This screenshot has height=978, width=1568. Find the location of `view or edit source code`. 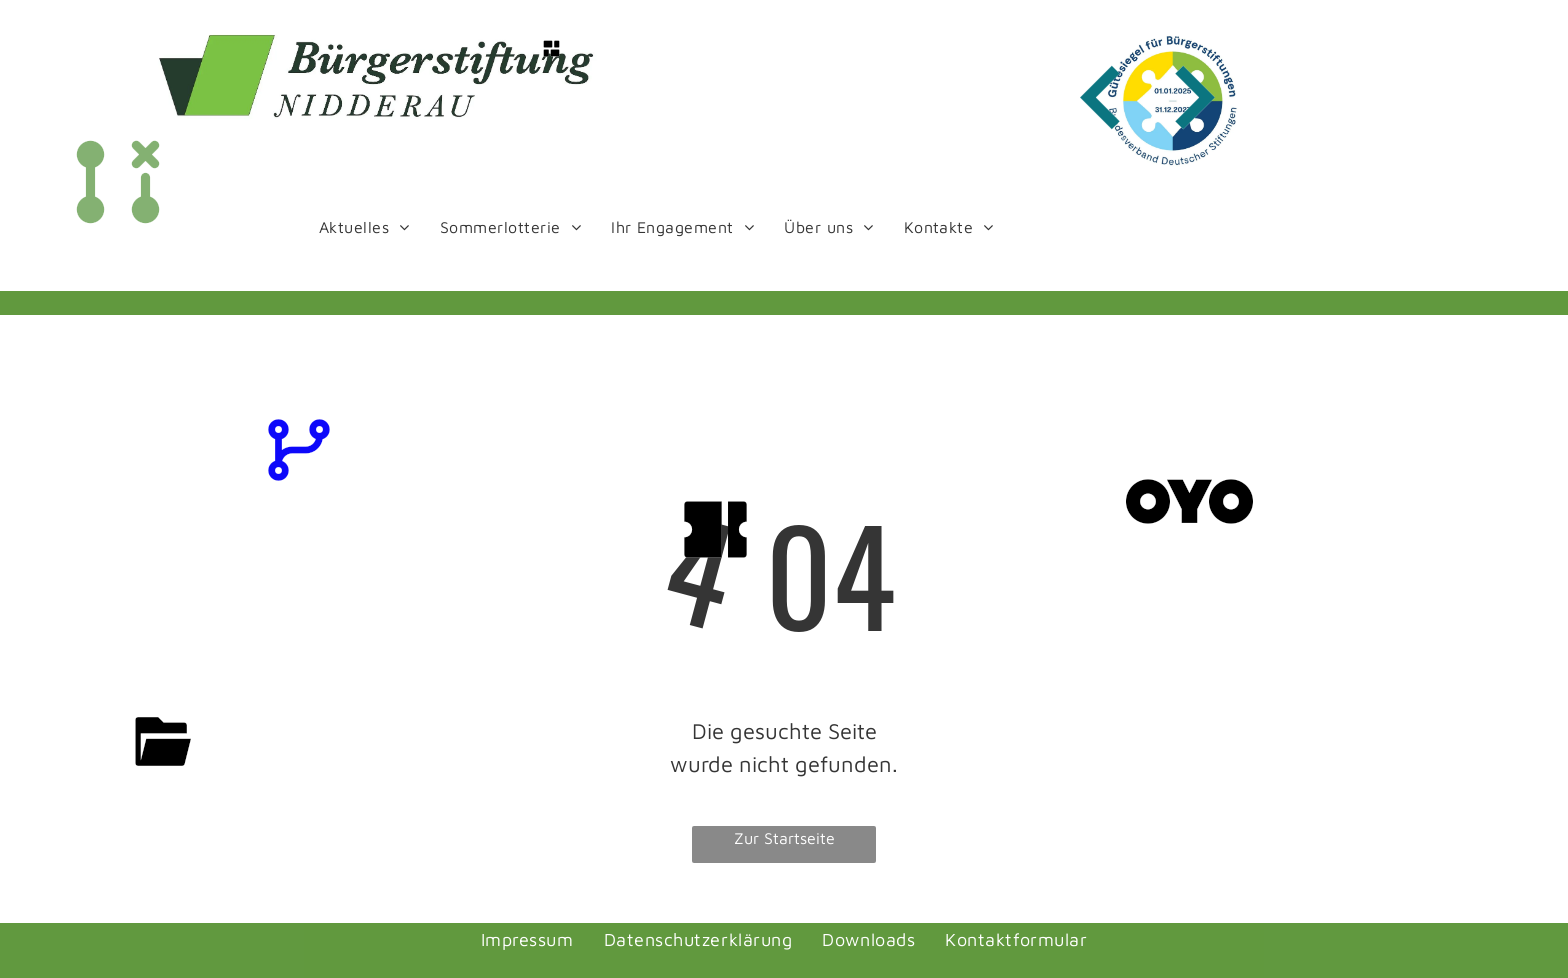

view or edit source code is located at coordinates (1147, 97).